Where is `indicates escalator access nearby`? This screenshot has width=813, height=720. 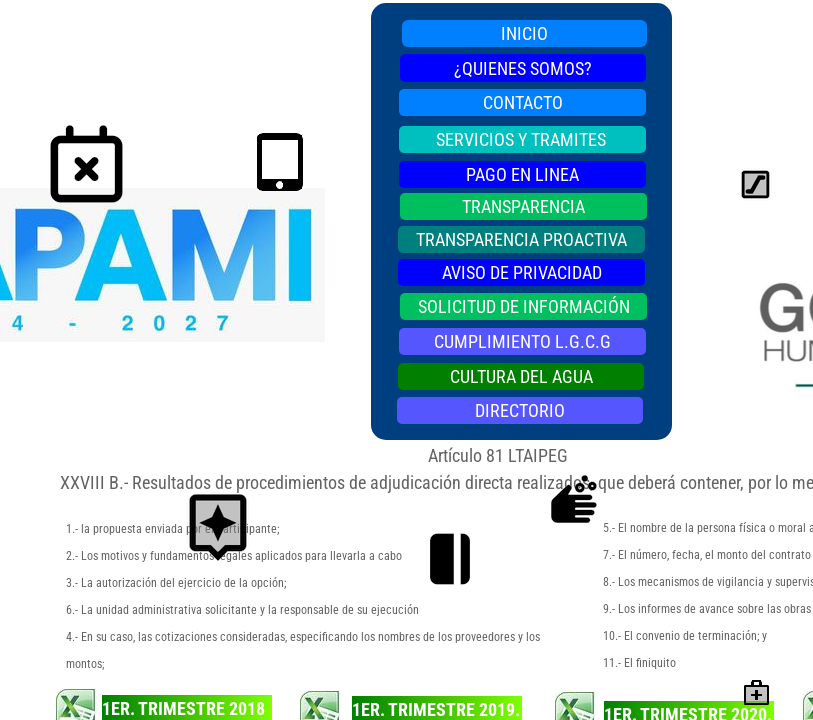
indicates escalator access nearby is located at coordinates (755, 184).